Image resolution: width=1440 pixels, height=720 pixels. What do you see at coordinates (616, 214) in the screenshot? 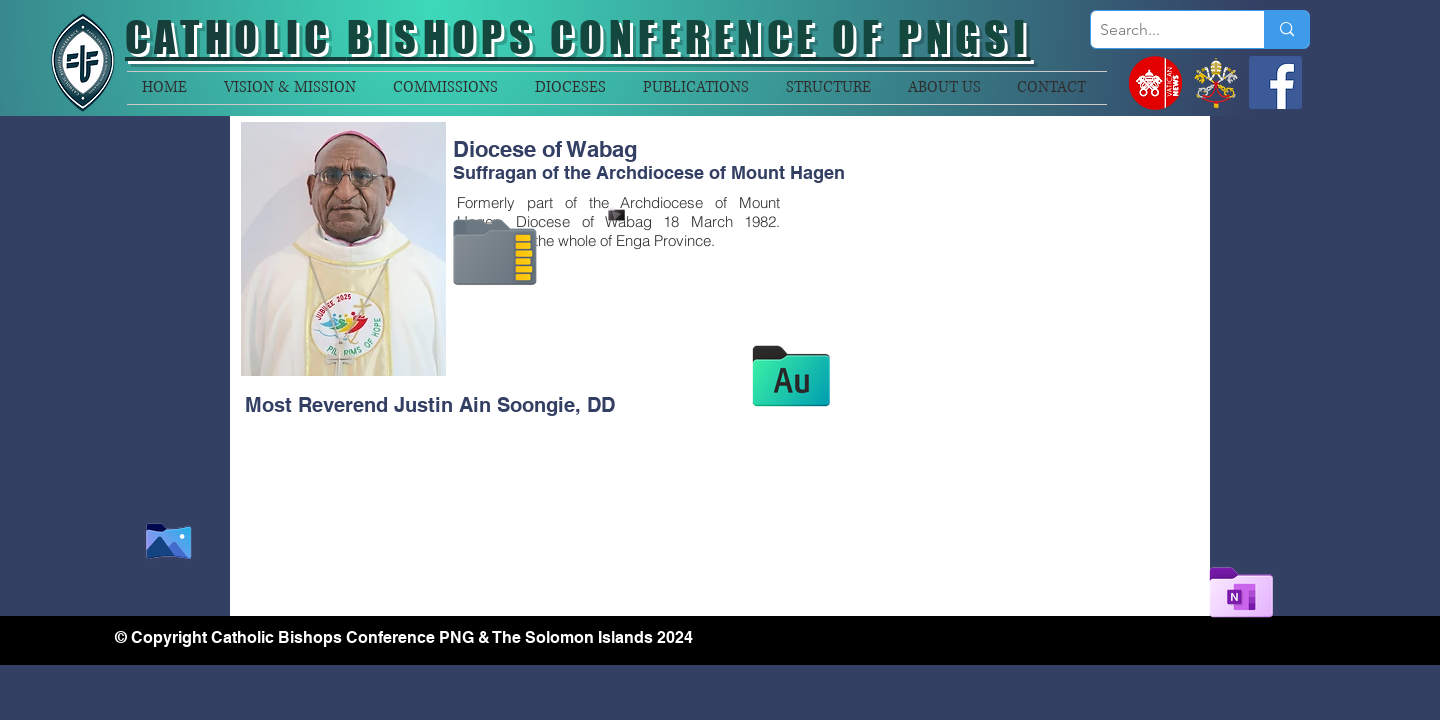
I see `folder containing three.js project files` at bounding box center [616, 214].